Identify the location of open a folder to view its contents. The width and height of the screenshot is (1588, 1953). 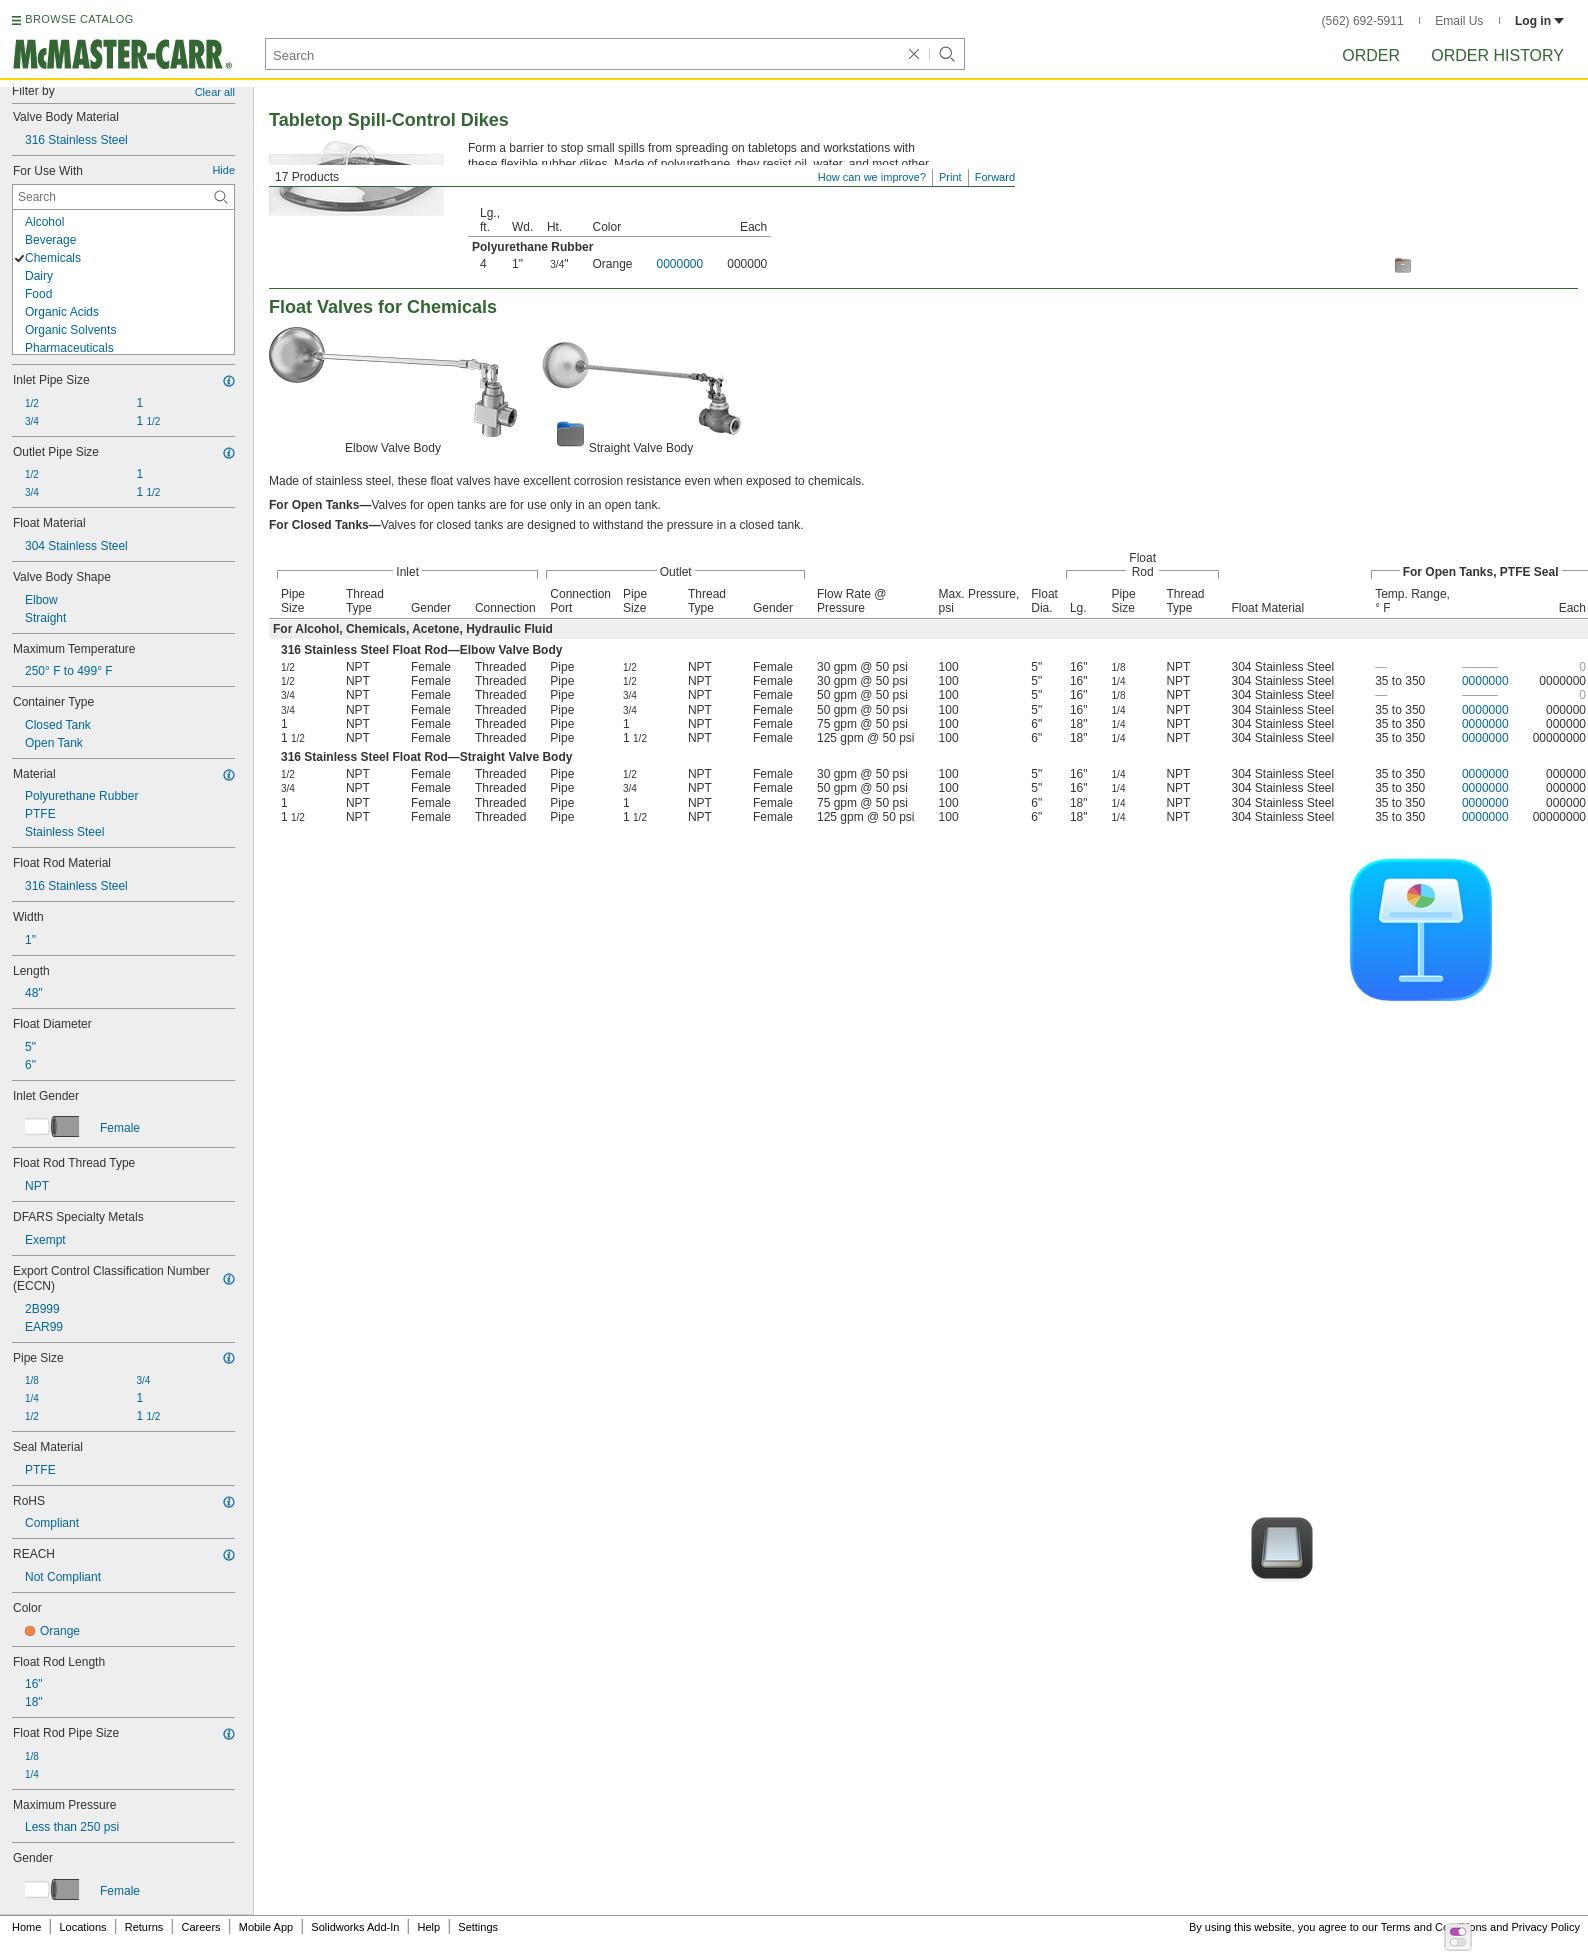
(570, 433).